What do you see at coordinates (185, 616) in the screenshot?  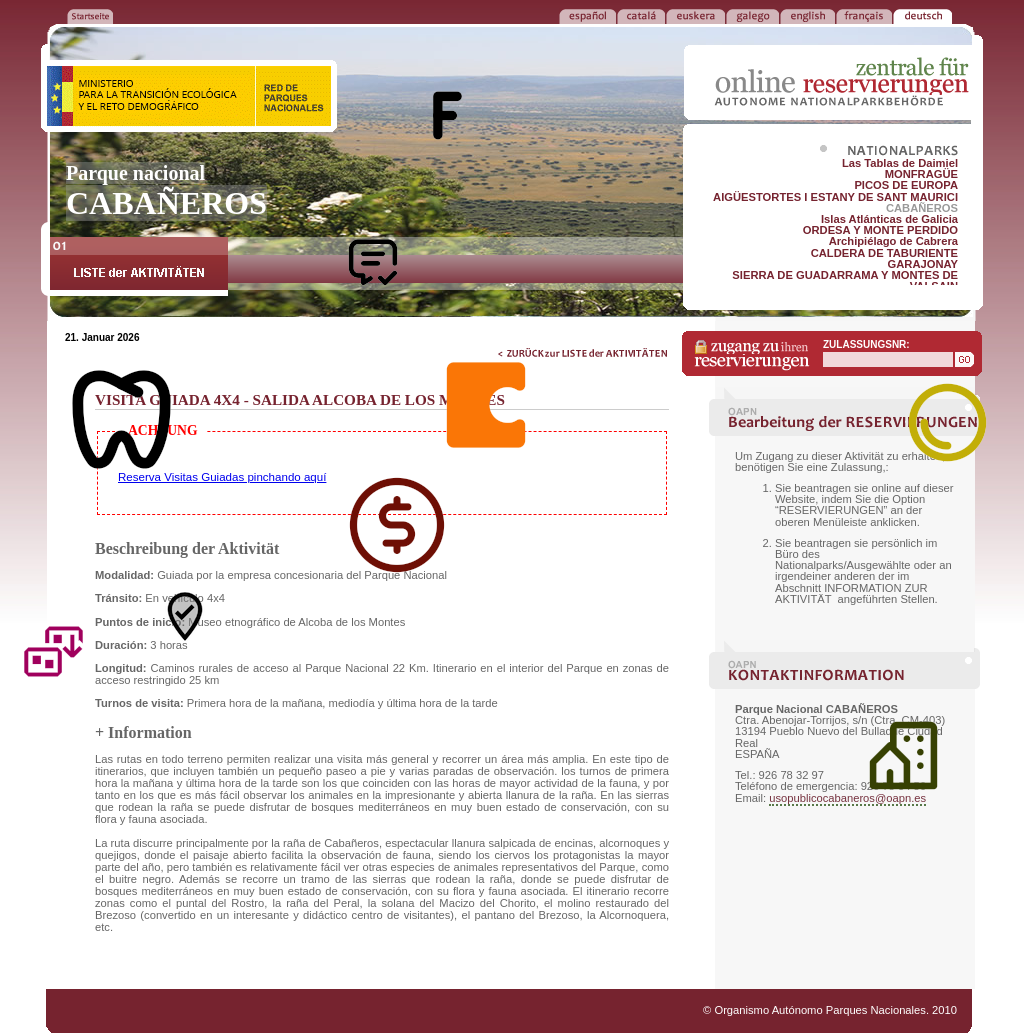 I see `confirm or select a voting location` at bounding box center [185, 616].